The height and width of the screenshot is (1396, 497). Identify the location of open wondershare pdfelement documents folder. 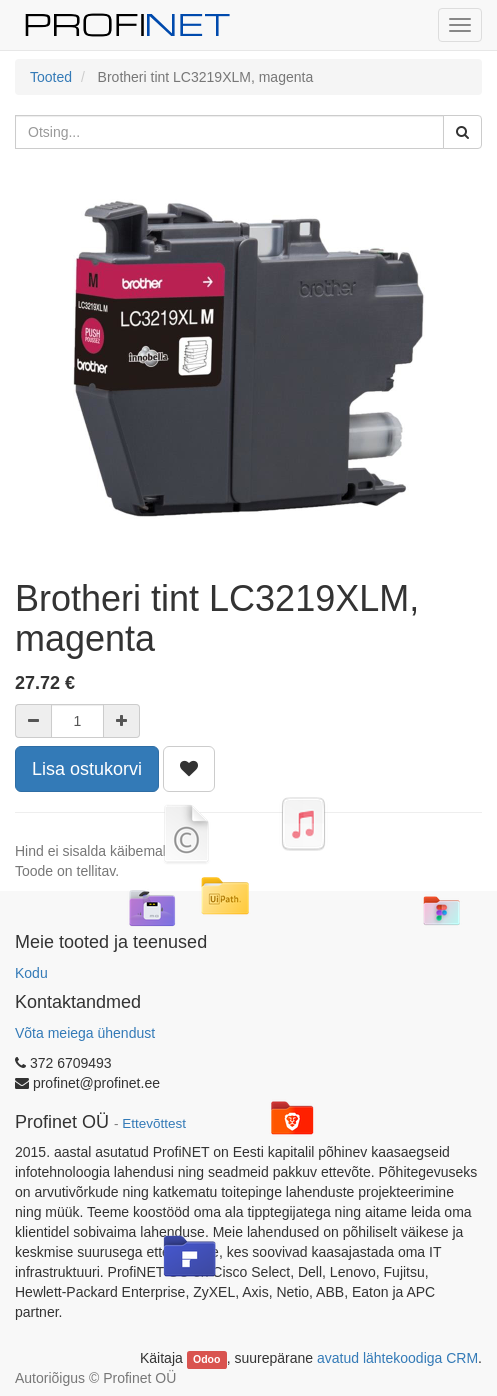
(189, 1257).